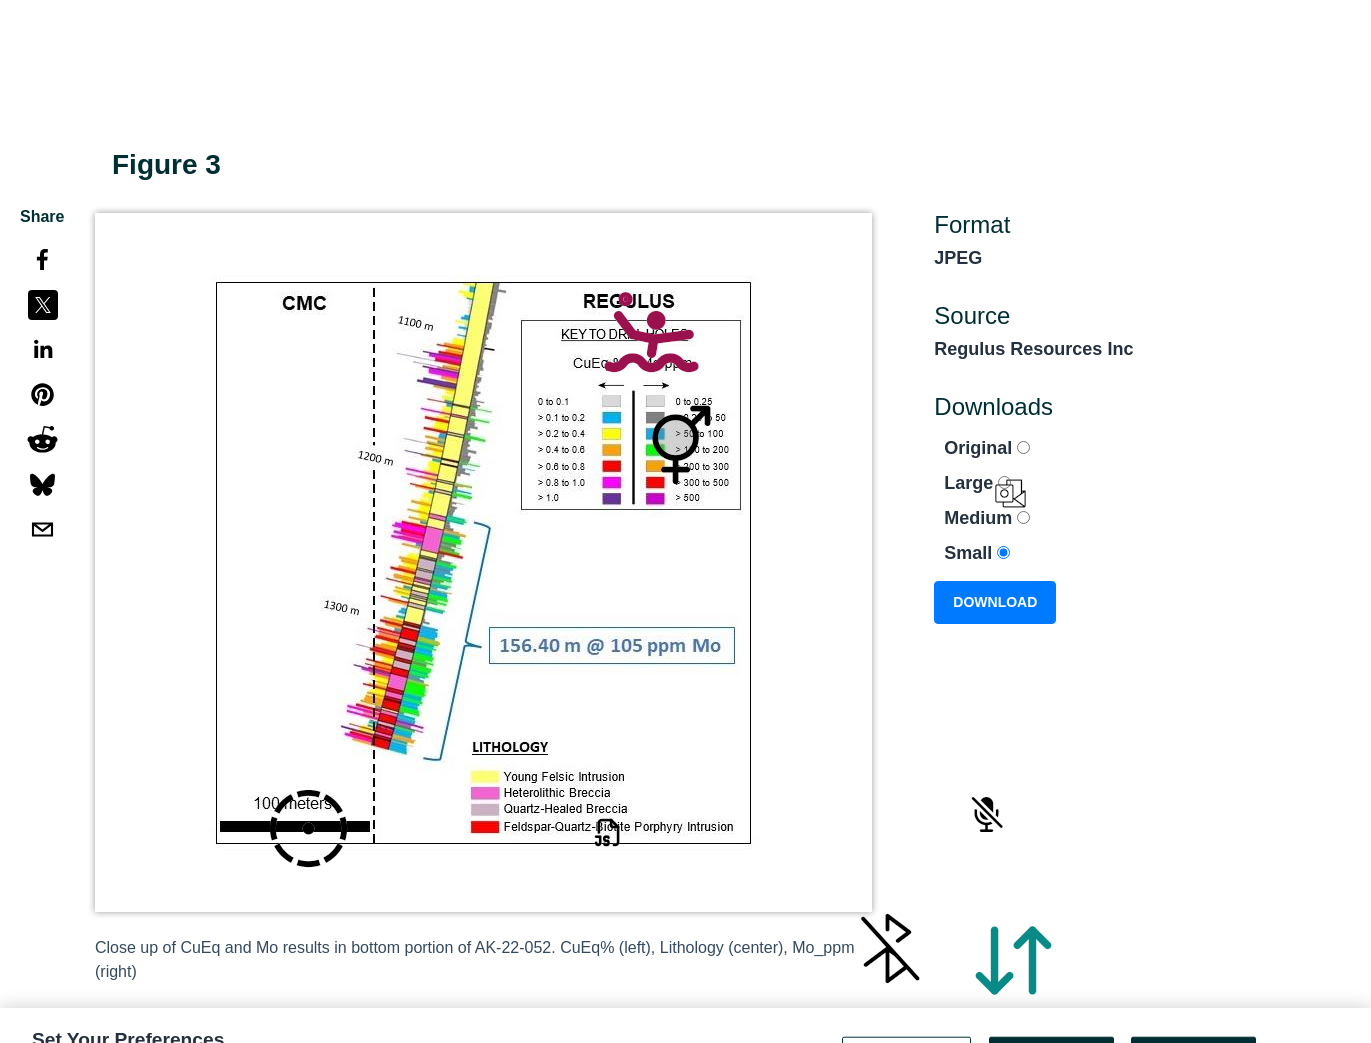 The height and width of the screenshot is (1043, 1371). What do you see at coordinates (651, 334) in the screenshot?
I see `water polo sport activity` at bounding box center [651, 334].